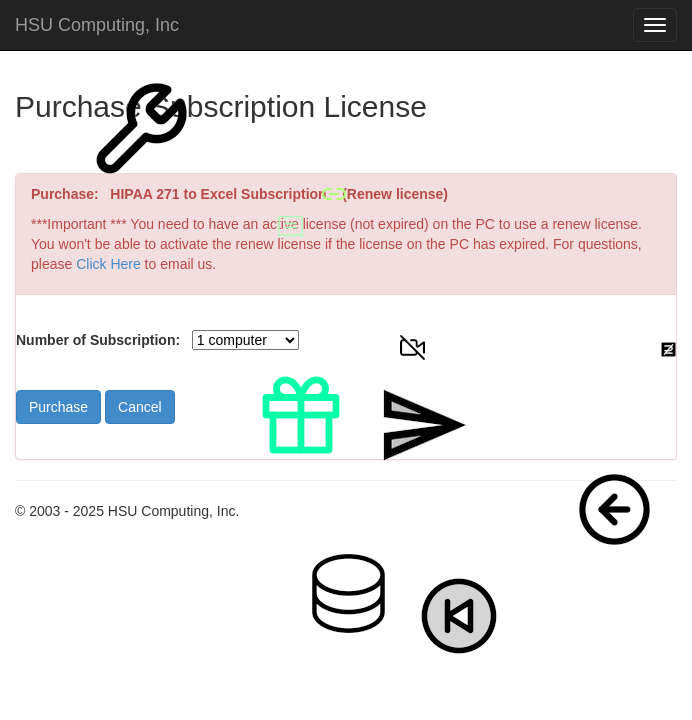  I want to click on view purchase receipt or transaction history, so click(290, 226).